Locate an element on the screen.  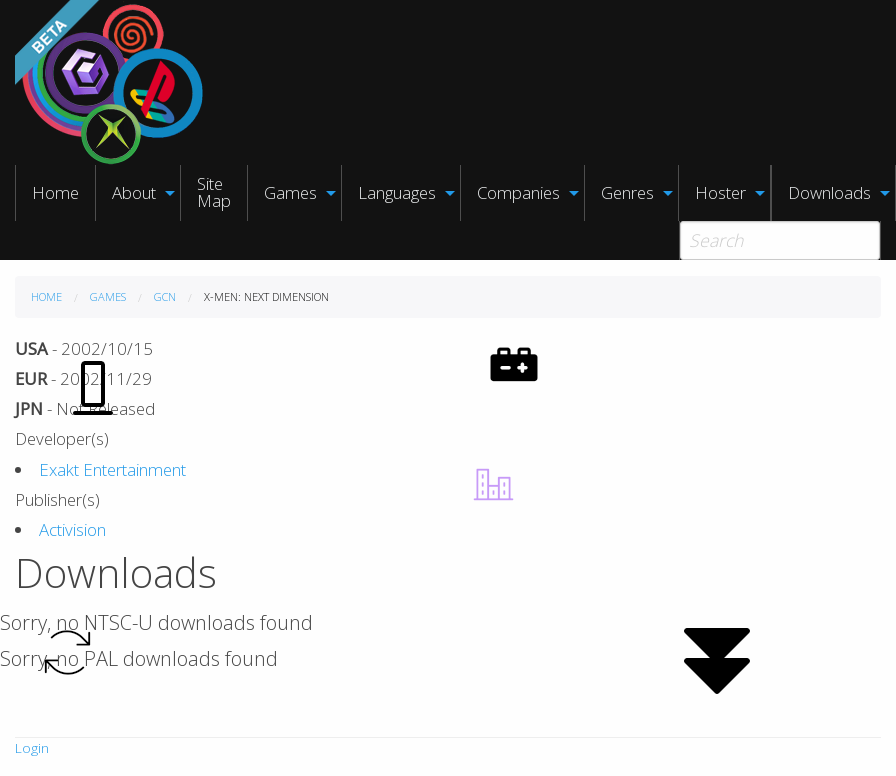
view city or urban locations is located at coordinates (493, 484).